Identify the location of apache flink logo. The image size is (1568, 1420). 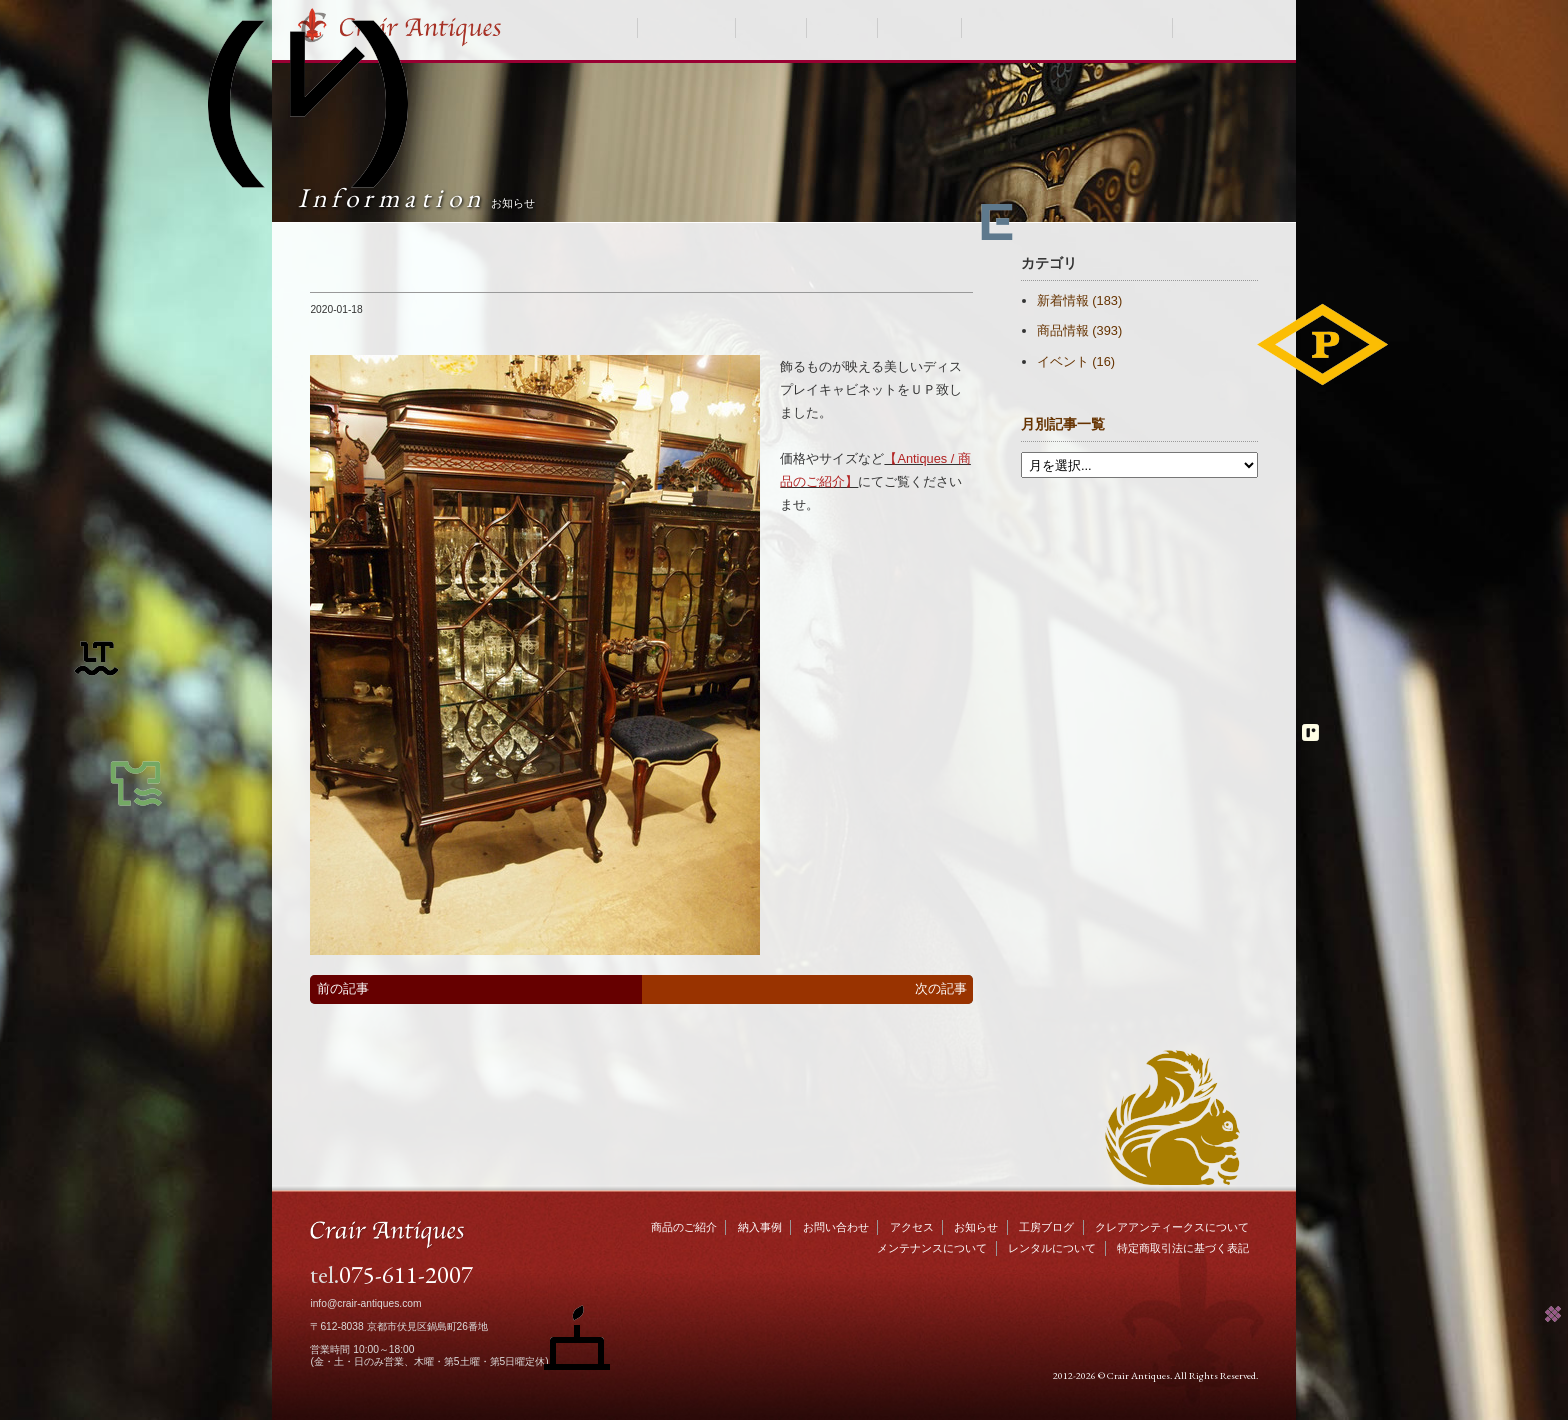
(1172, 1117).